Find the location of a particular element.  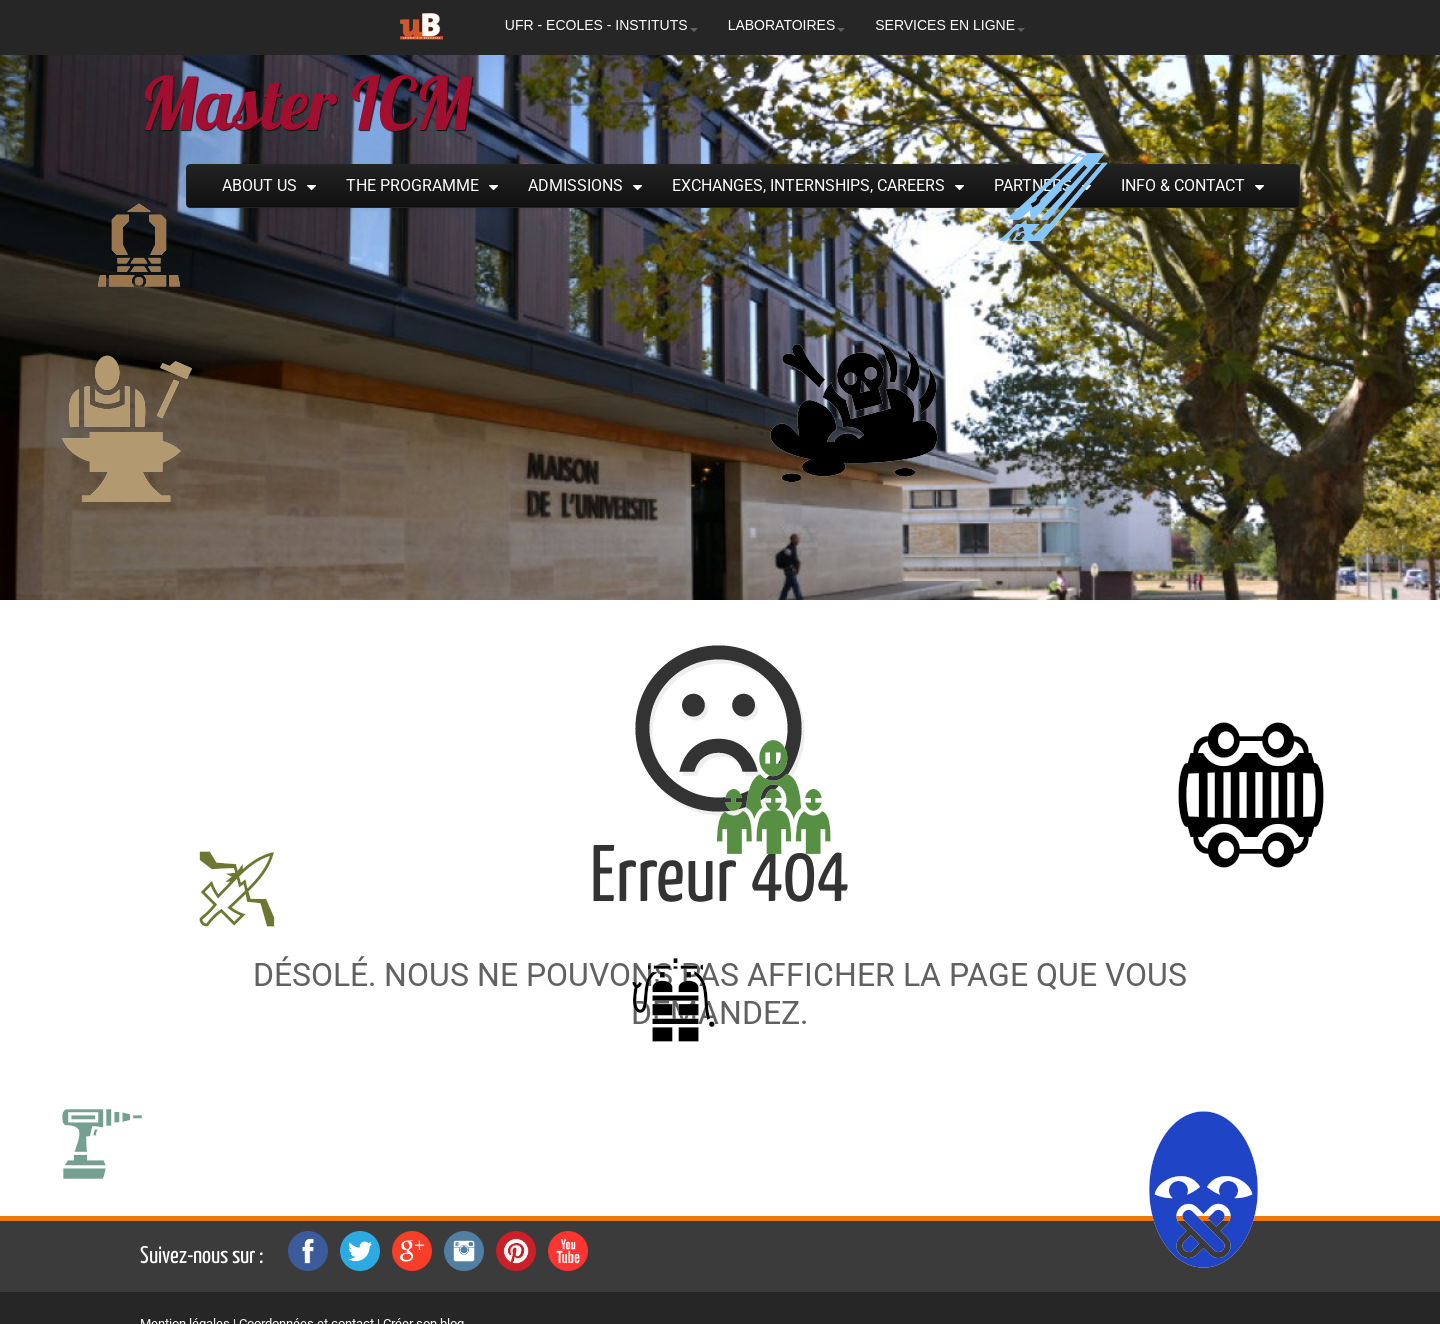

indicates hazardous or toxic content is located at coordinates (854, 398).